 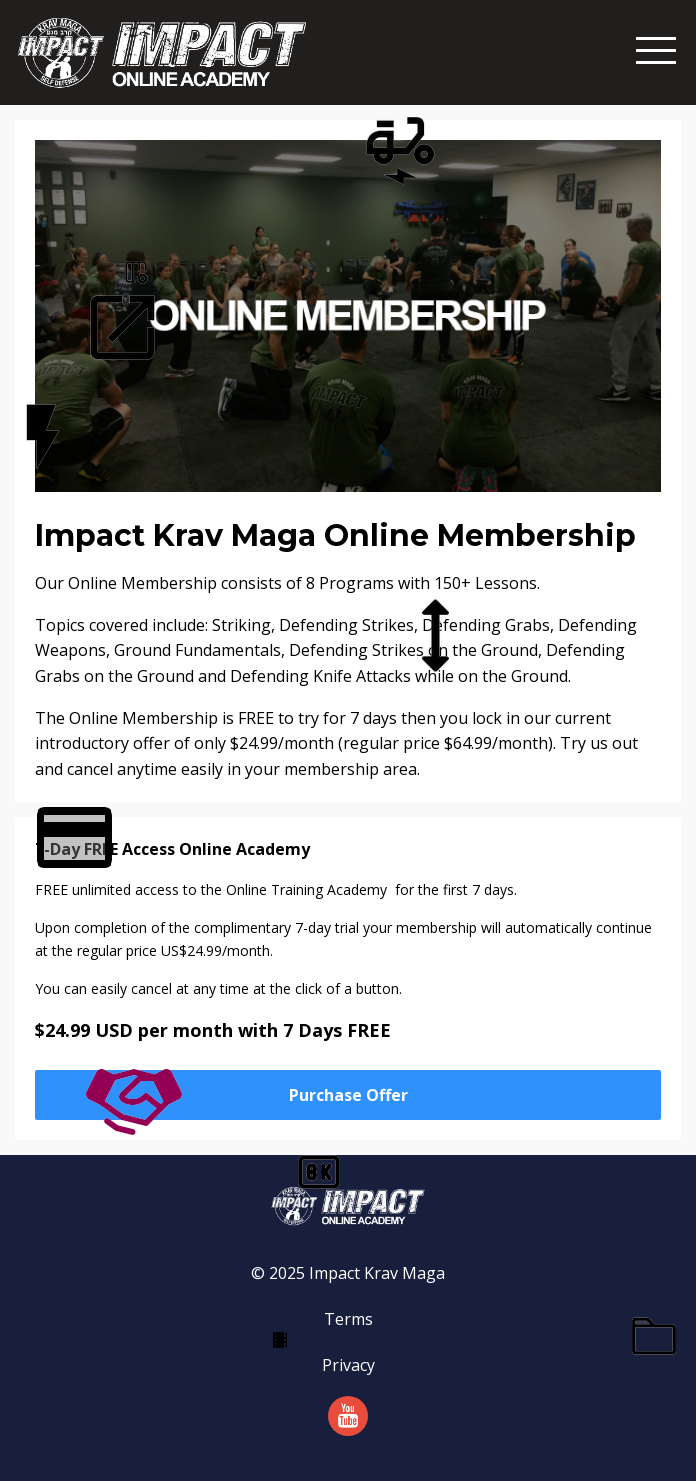 I want to click on access movies or theater showtimes, so click(x=280, y=1340).